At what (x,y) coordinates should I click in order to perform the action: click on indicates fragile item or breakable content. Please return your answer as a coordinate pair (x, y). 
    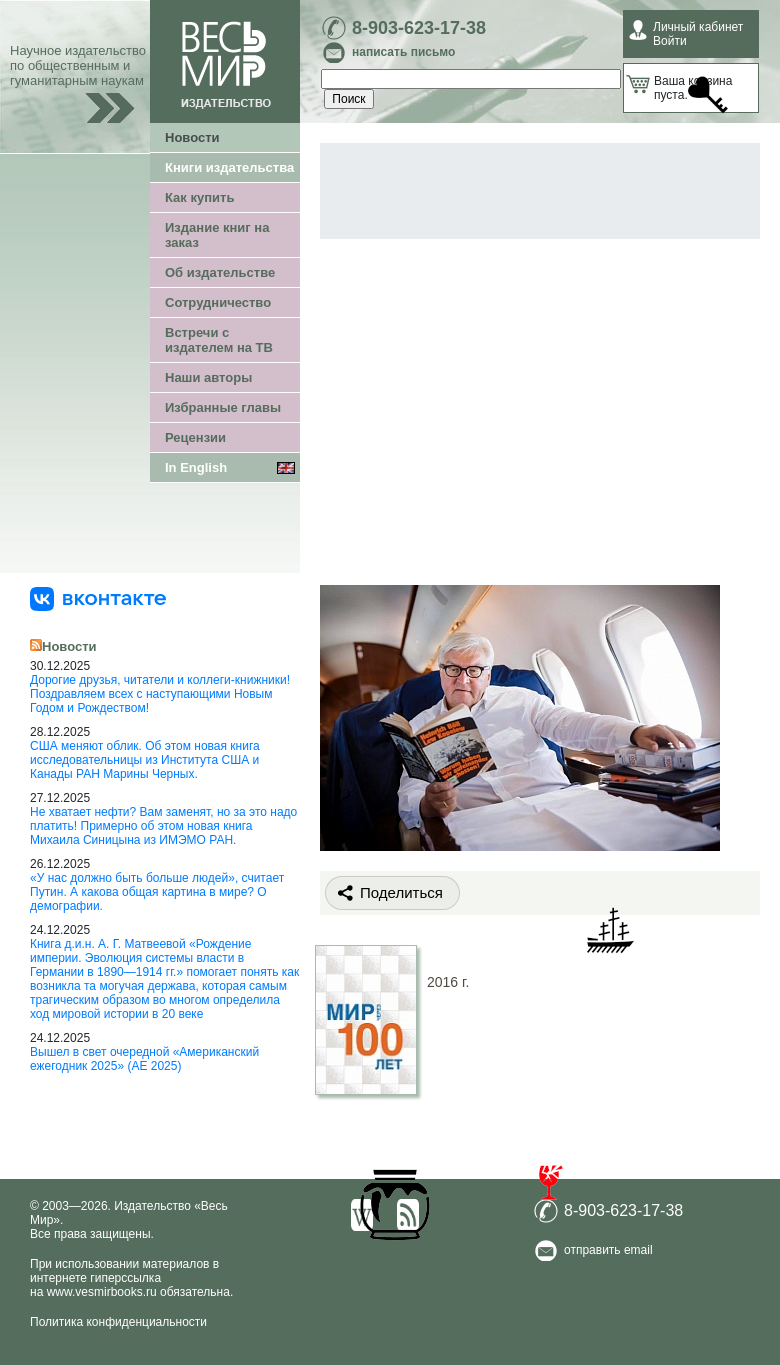
    Looking at the image, I should click on (548, 1182).